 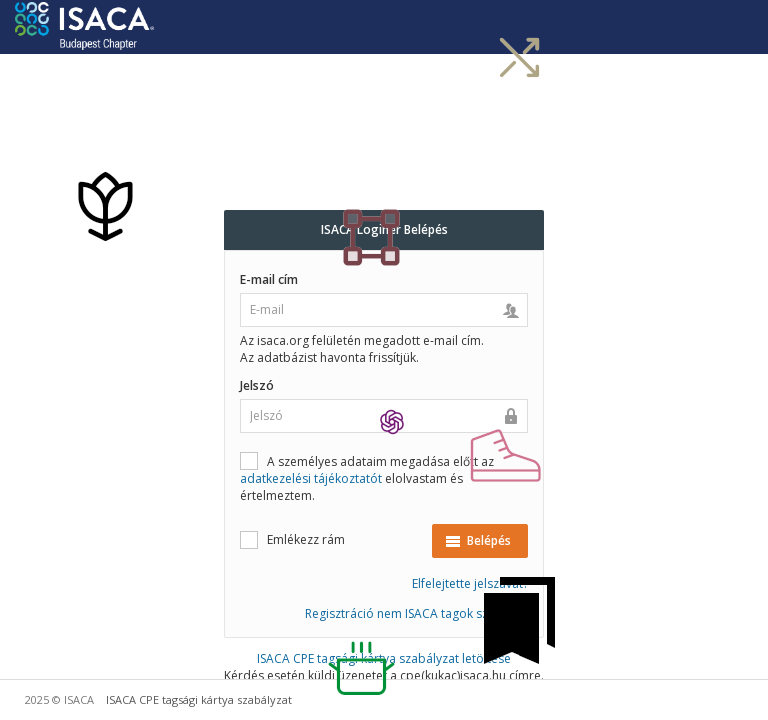 What do you see at coordinates (371, 237) in the screenshot?
I see `adjust selection boundaries` at bounding box center [371, 237].